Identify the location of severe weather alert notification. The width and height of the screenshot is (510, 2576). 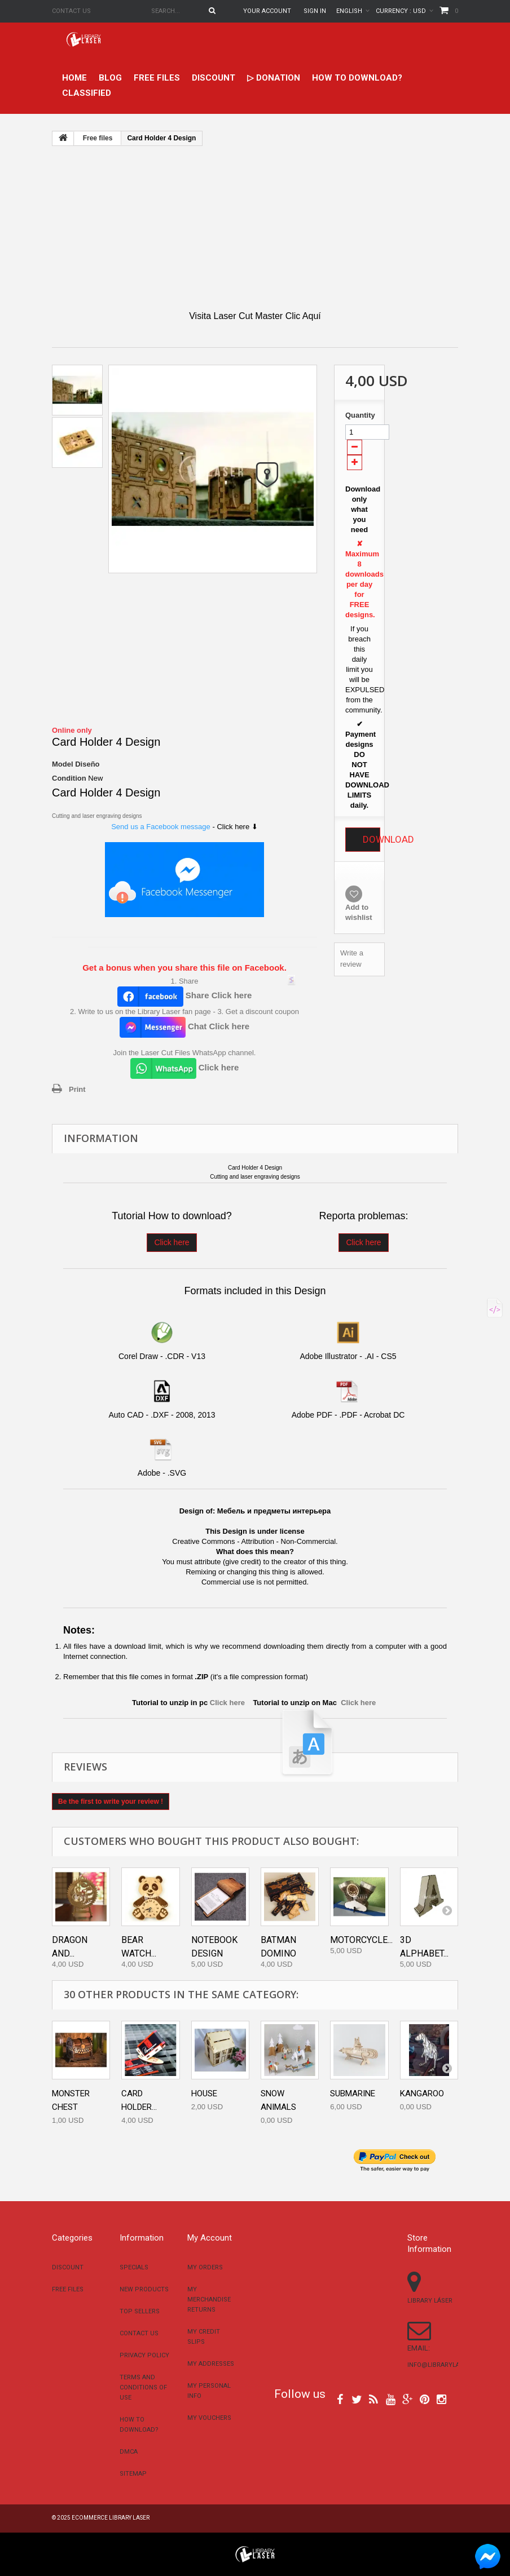
(122, 892).